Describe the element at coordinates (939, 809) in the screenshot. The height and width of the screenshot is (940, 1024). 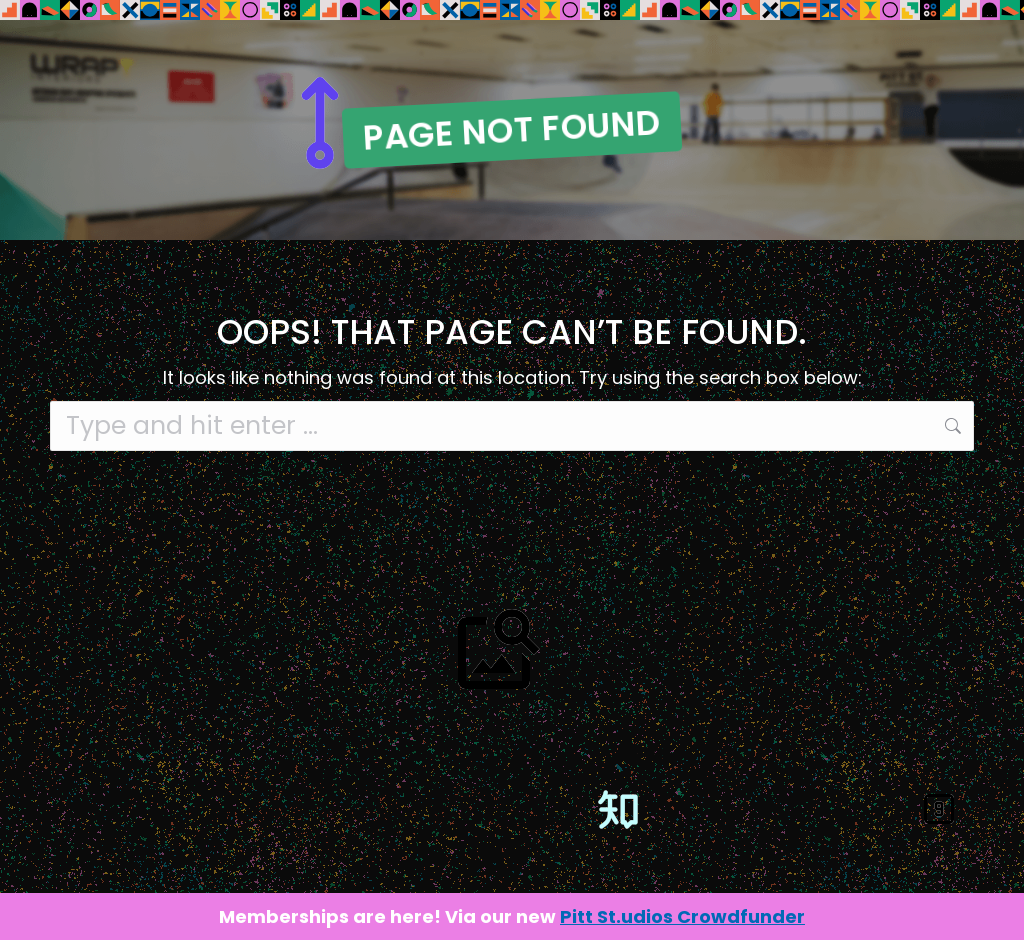
I see `select or navigate to item number 9` at that location.